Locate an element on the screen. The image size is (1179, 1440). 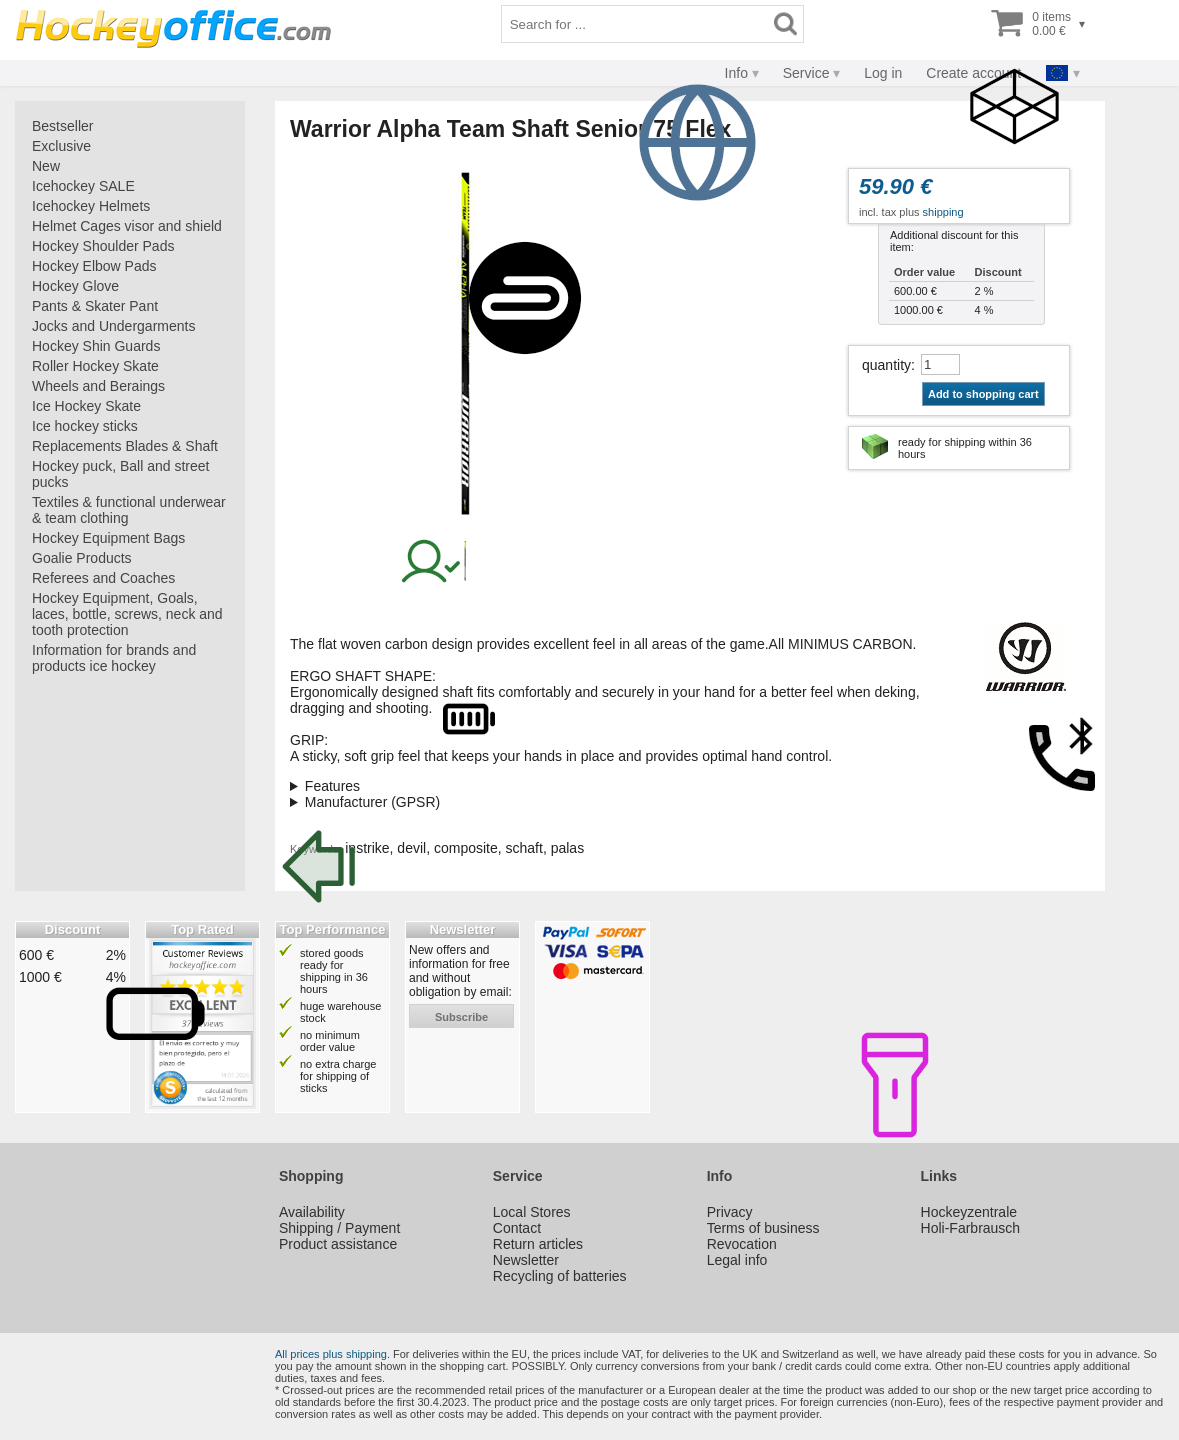
indicates empty battery status is located at coordinates (155, 1010).